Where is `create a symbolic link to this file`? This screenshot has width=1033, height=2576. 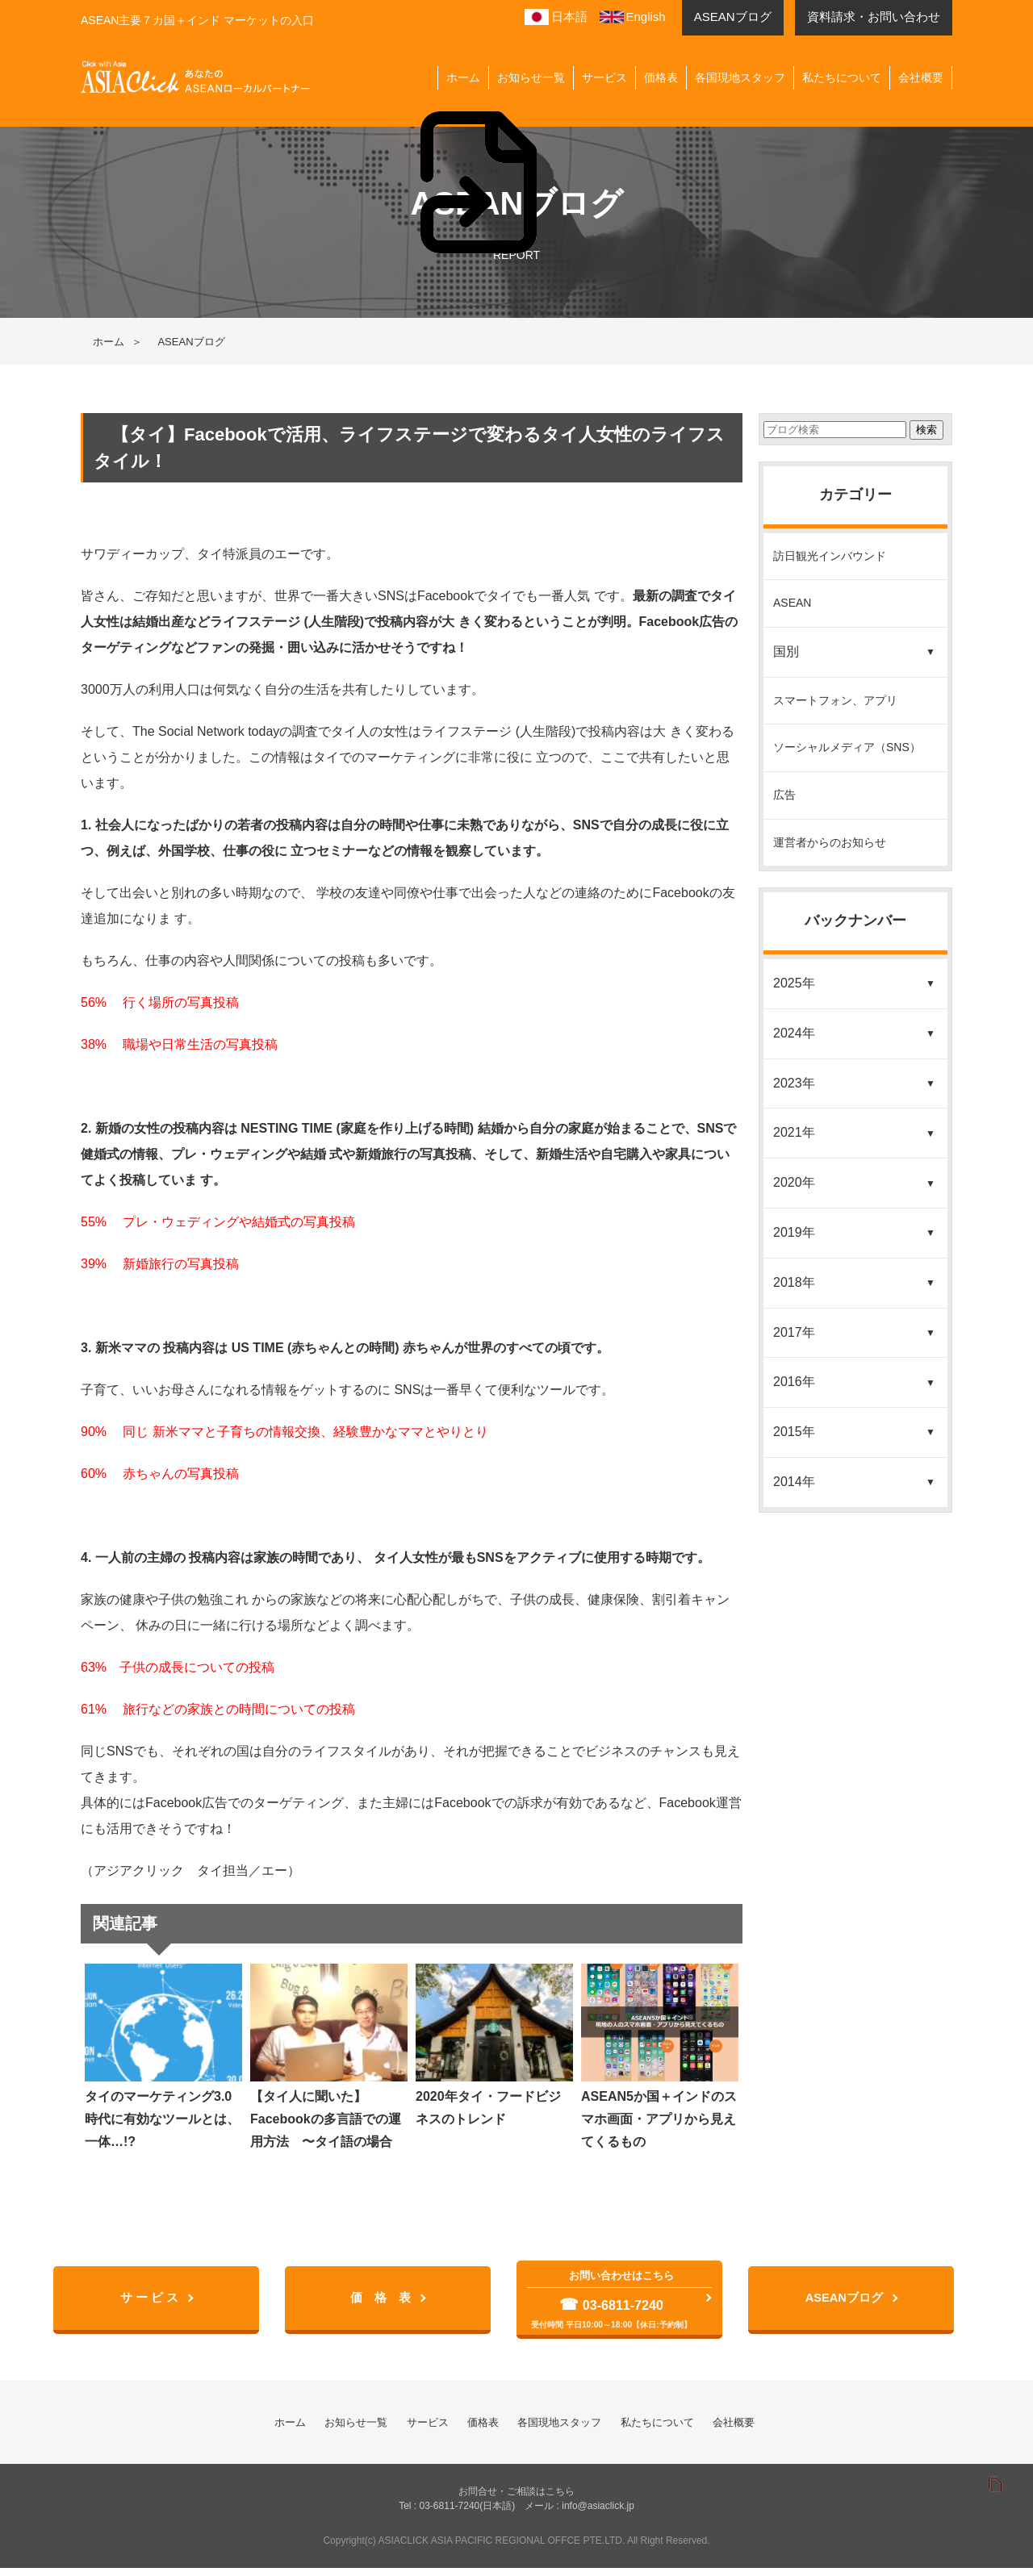
create a symbolic link to this file is located at coordinates (479, 182).